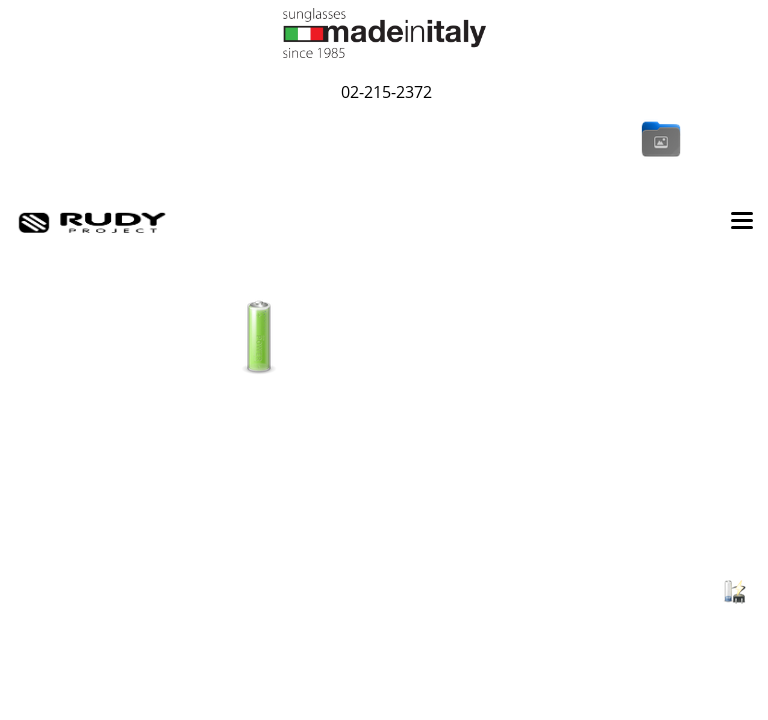 This screenshot has width=768, height=720. Describe the element at coordinates (661, 139) in the screenshot. I see `open the pictures folder` at that location.